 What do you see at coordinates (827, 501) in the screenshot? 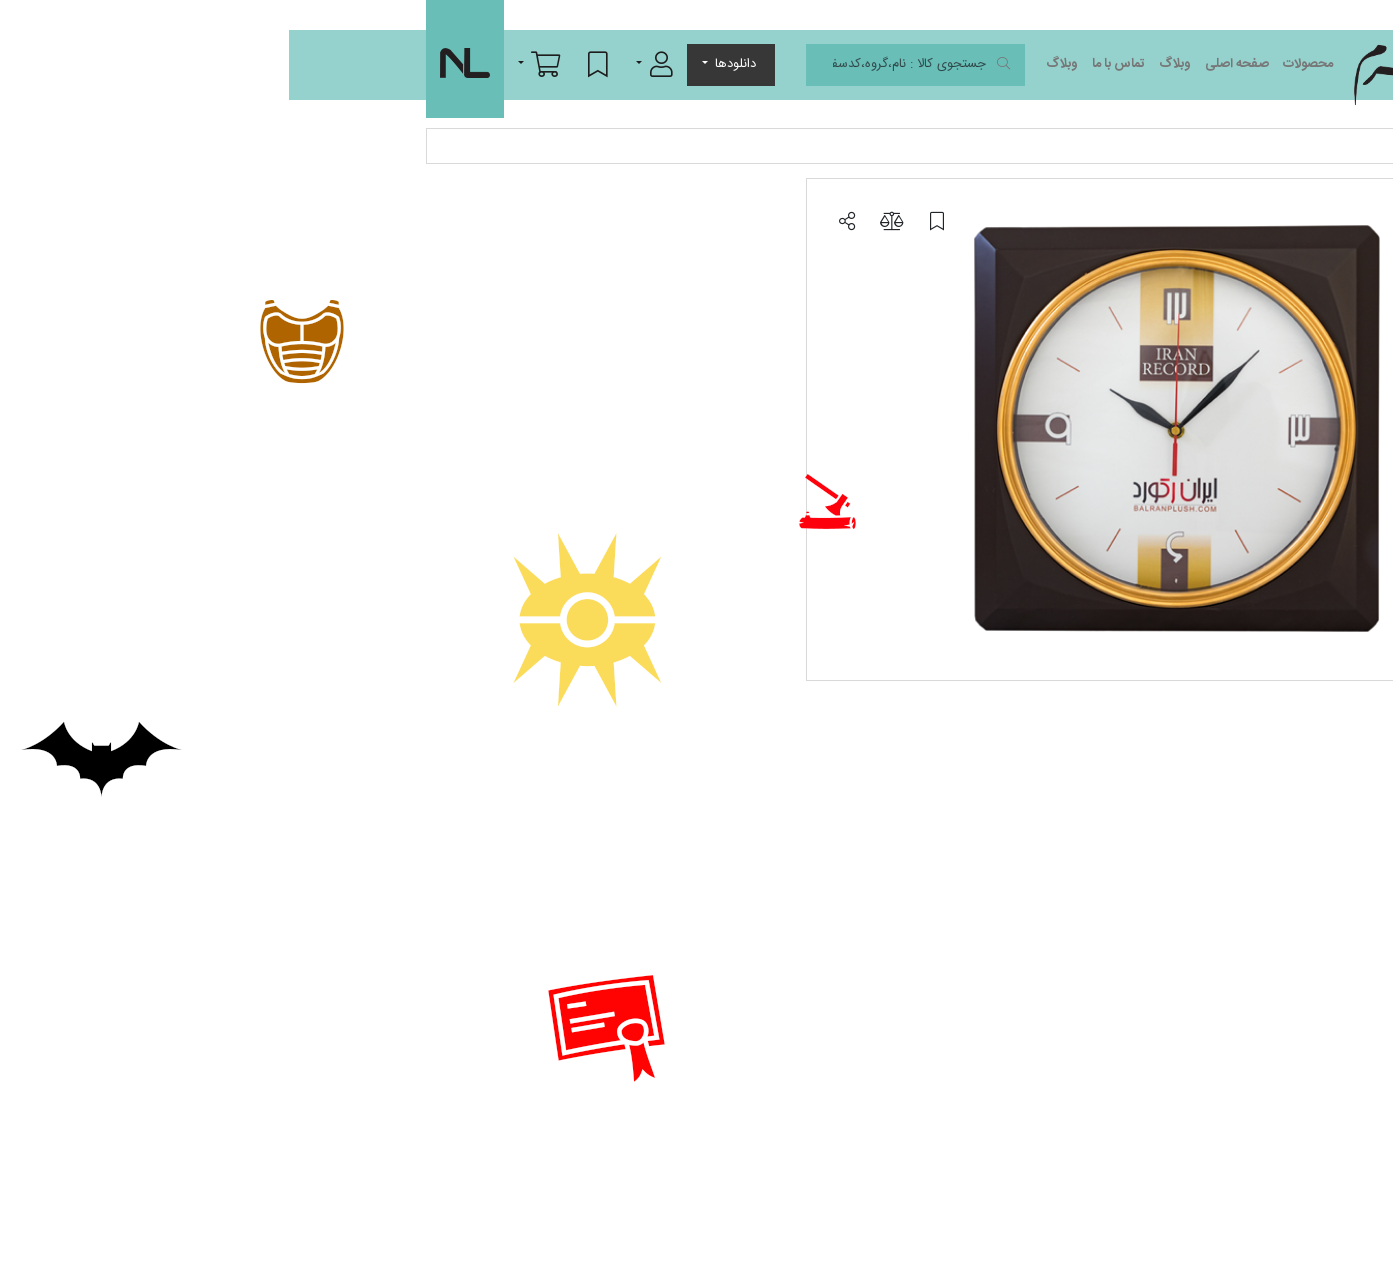
I see `woodcutting or logging activity in a game` at bounding box center [827, 501].